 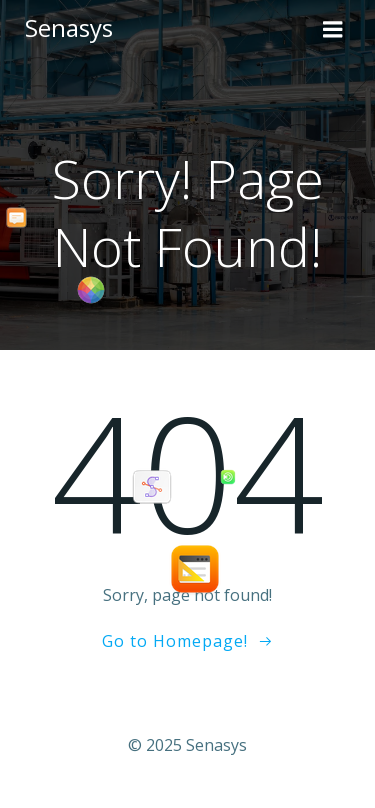 What do you see at coordinates (91, 290) in the screenshot?
I see `open color picker or palette settings` at bounding box center [91, 290].